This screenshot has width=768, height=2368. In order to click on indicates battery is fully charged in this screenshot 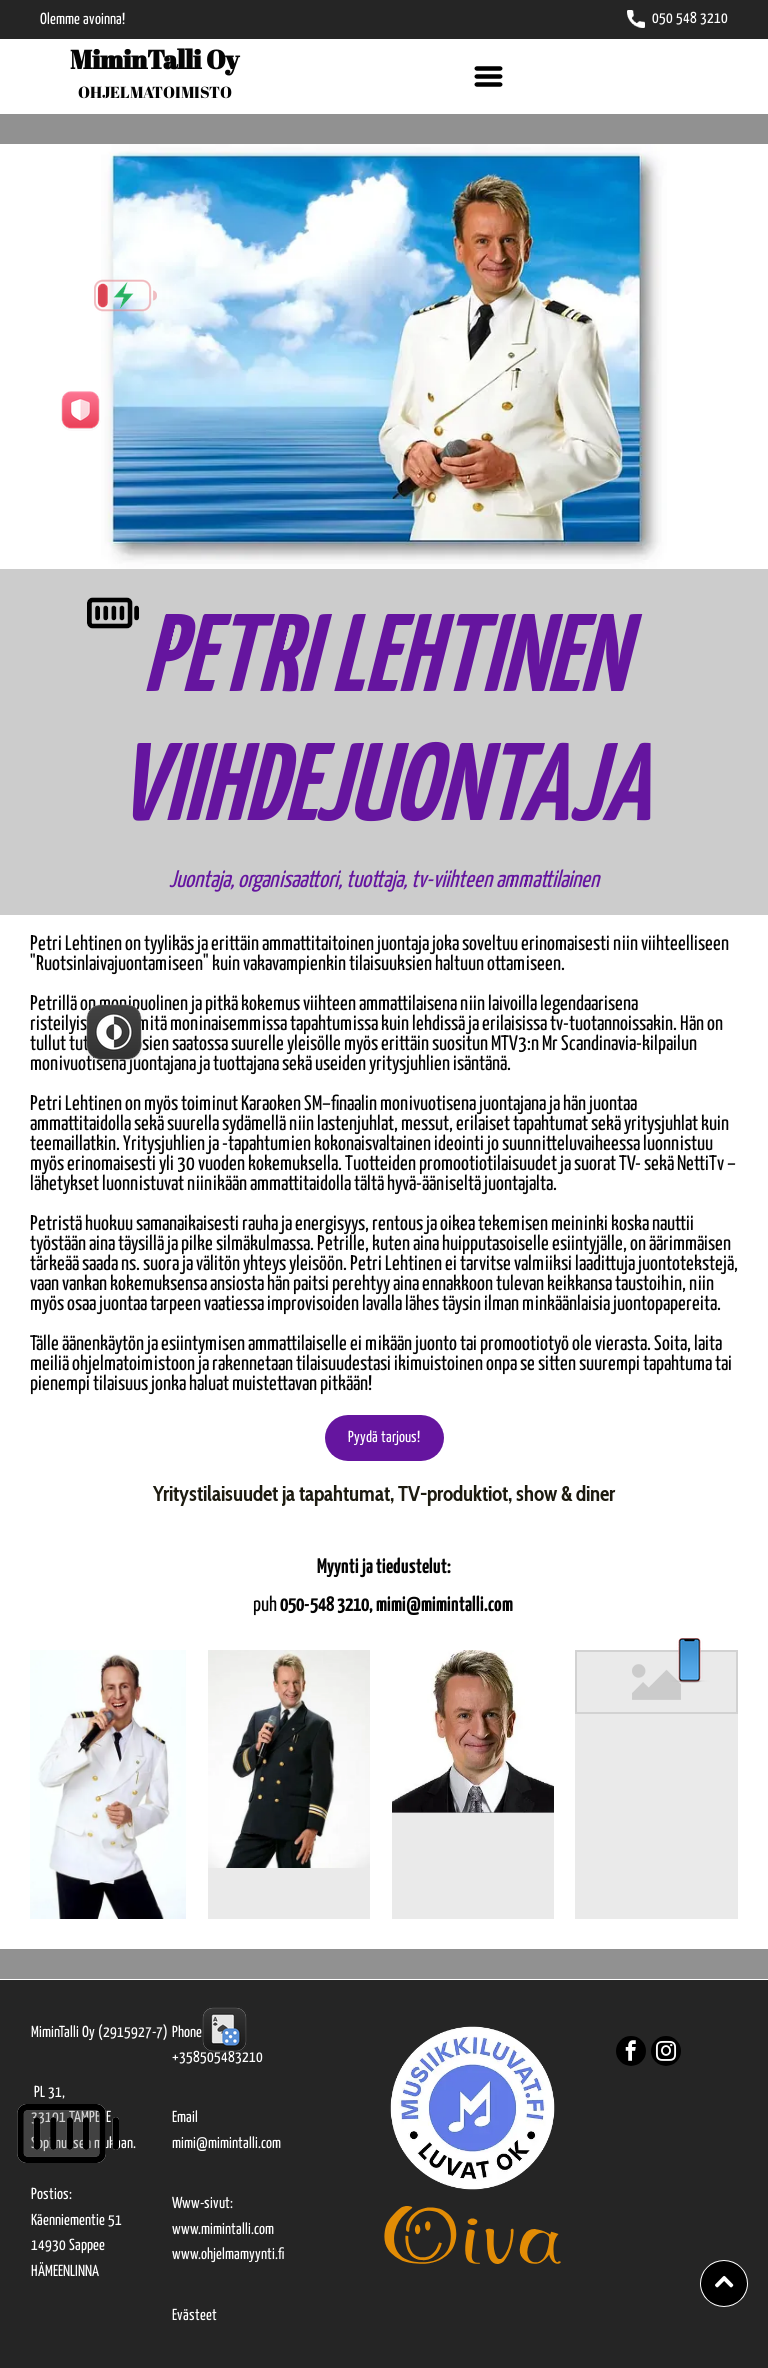, I will do `click(113, 613)`.